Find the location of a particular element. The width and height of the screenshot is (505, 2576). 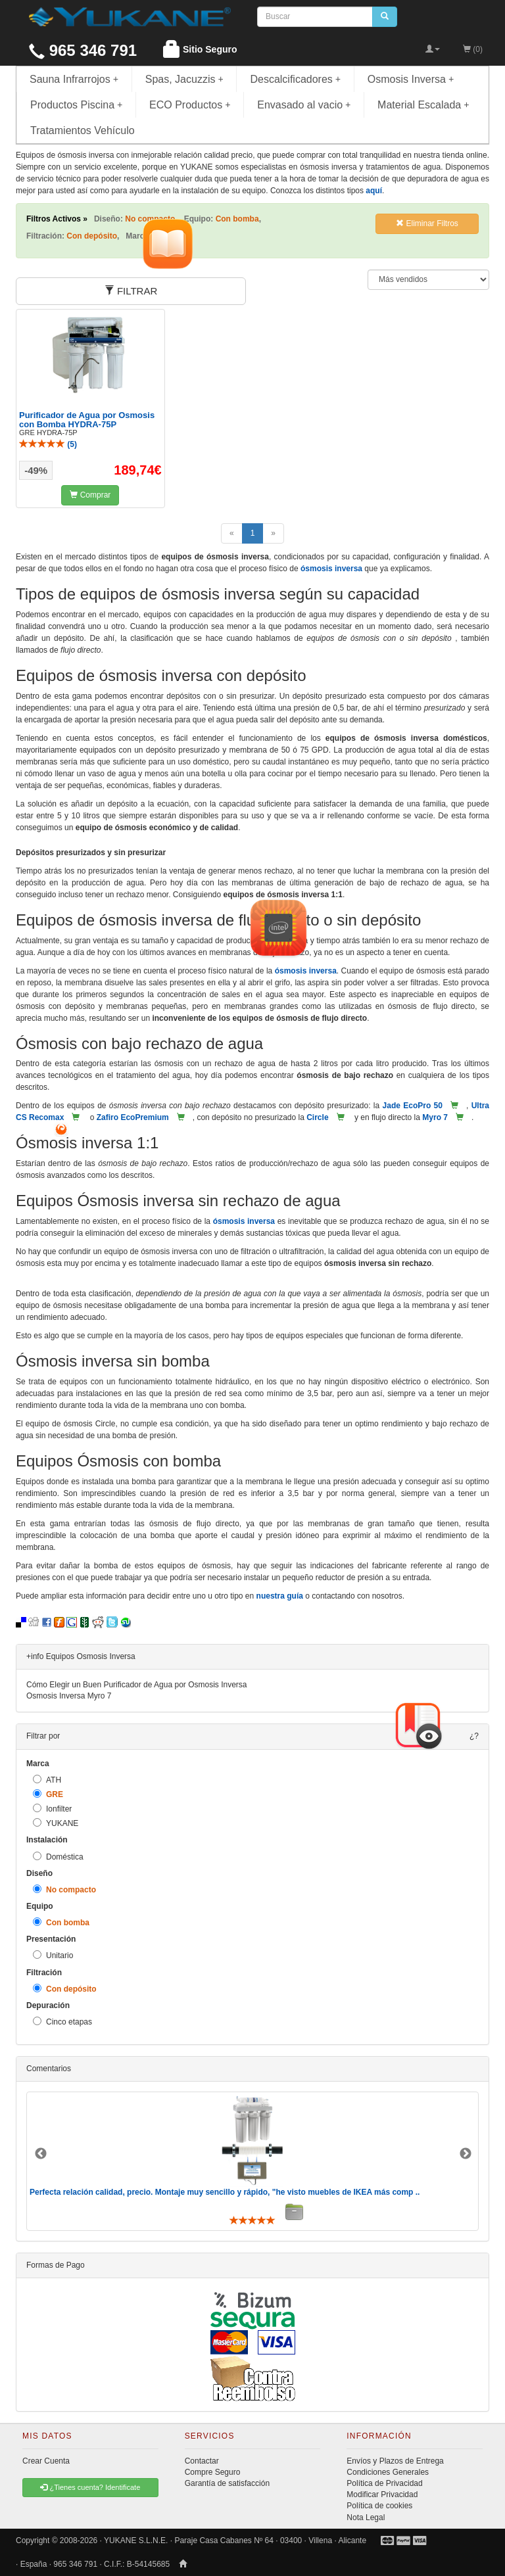

open the Books app is located at coordinates (168, 244).